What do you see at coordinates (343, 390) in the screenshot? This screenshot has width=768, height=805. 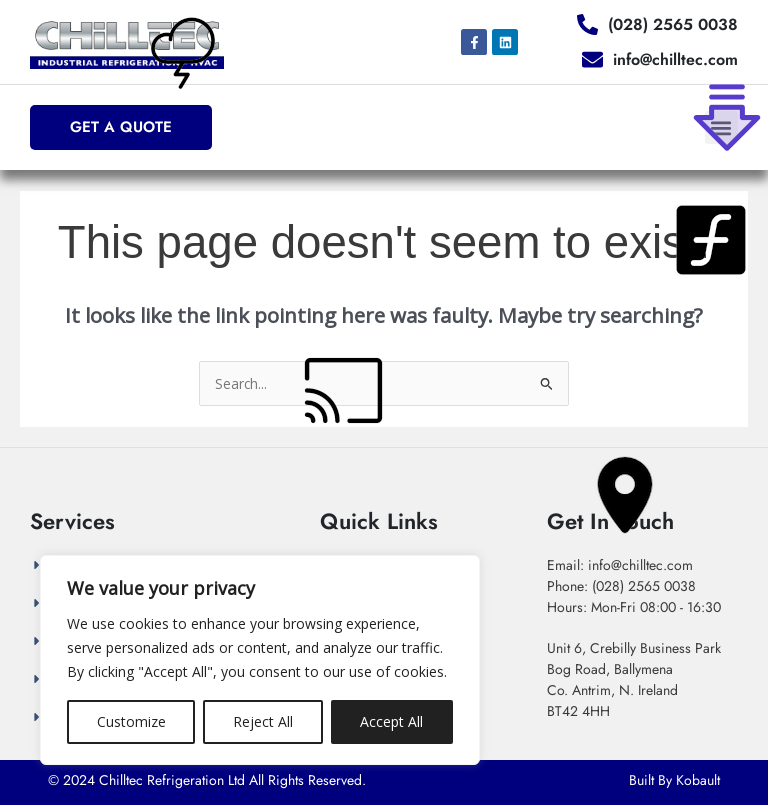 I see `cast your screen to another device` at bounding box center [343, 390].